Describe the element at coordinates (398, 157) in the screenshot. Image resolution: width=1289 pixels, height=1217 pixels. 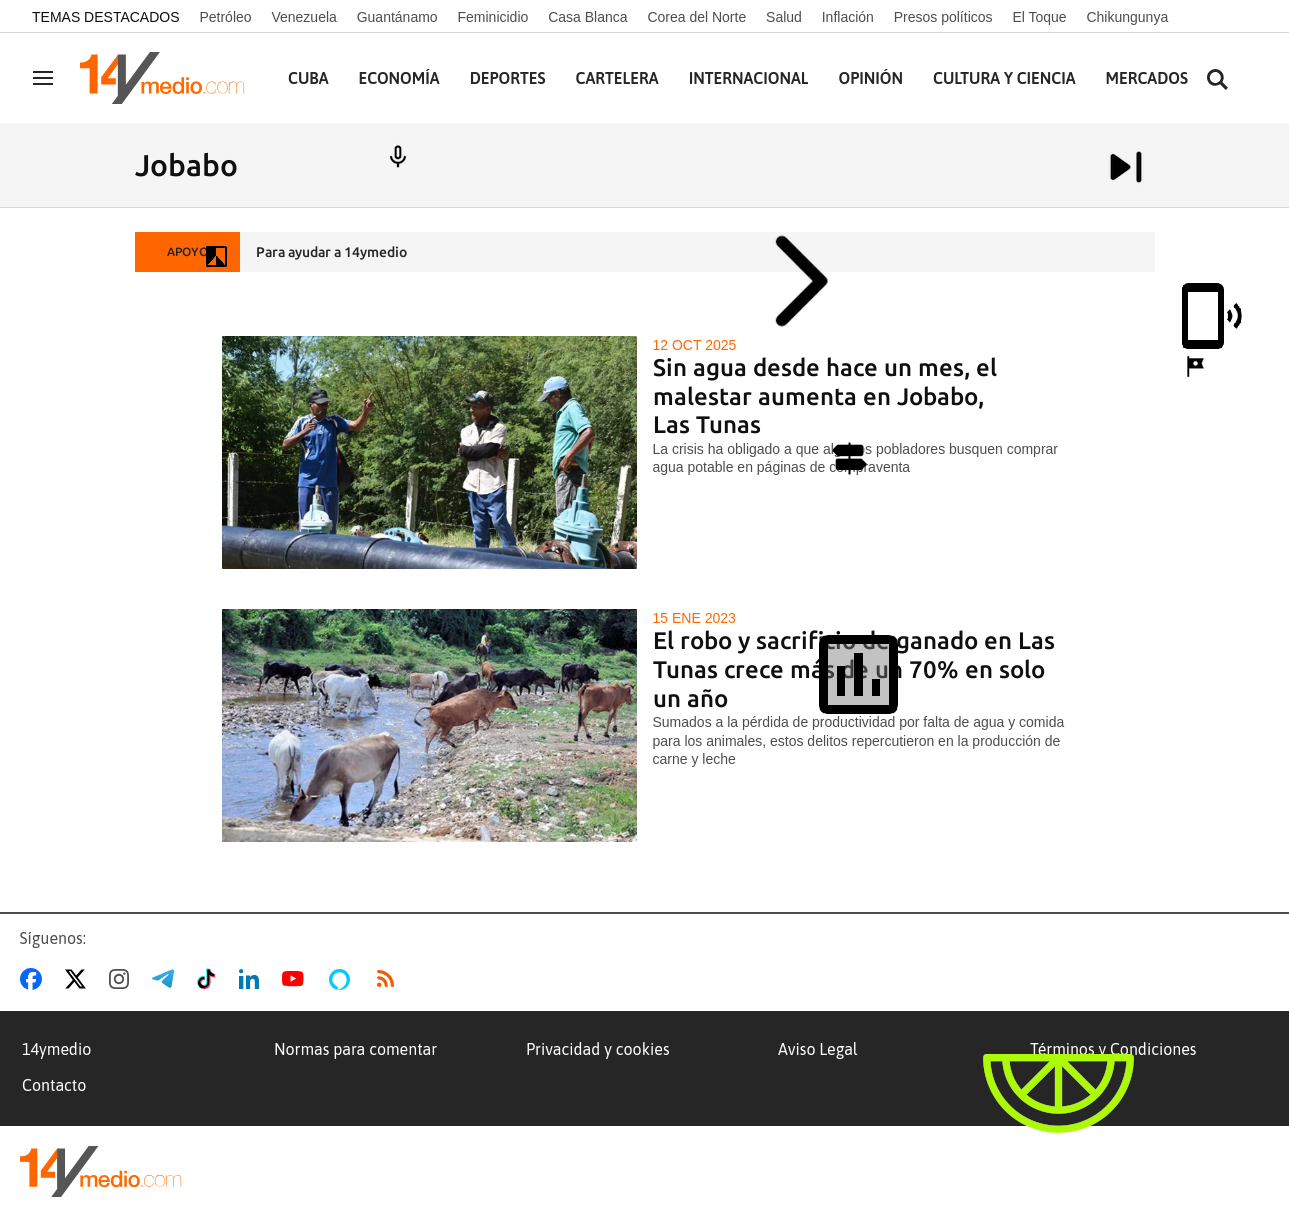
I see `tap to start voice recording` at that location.